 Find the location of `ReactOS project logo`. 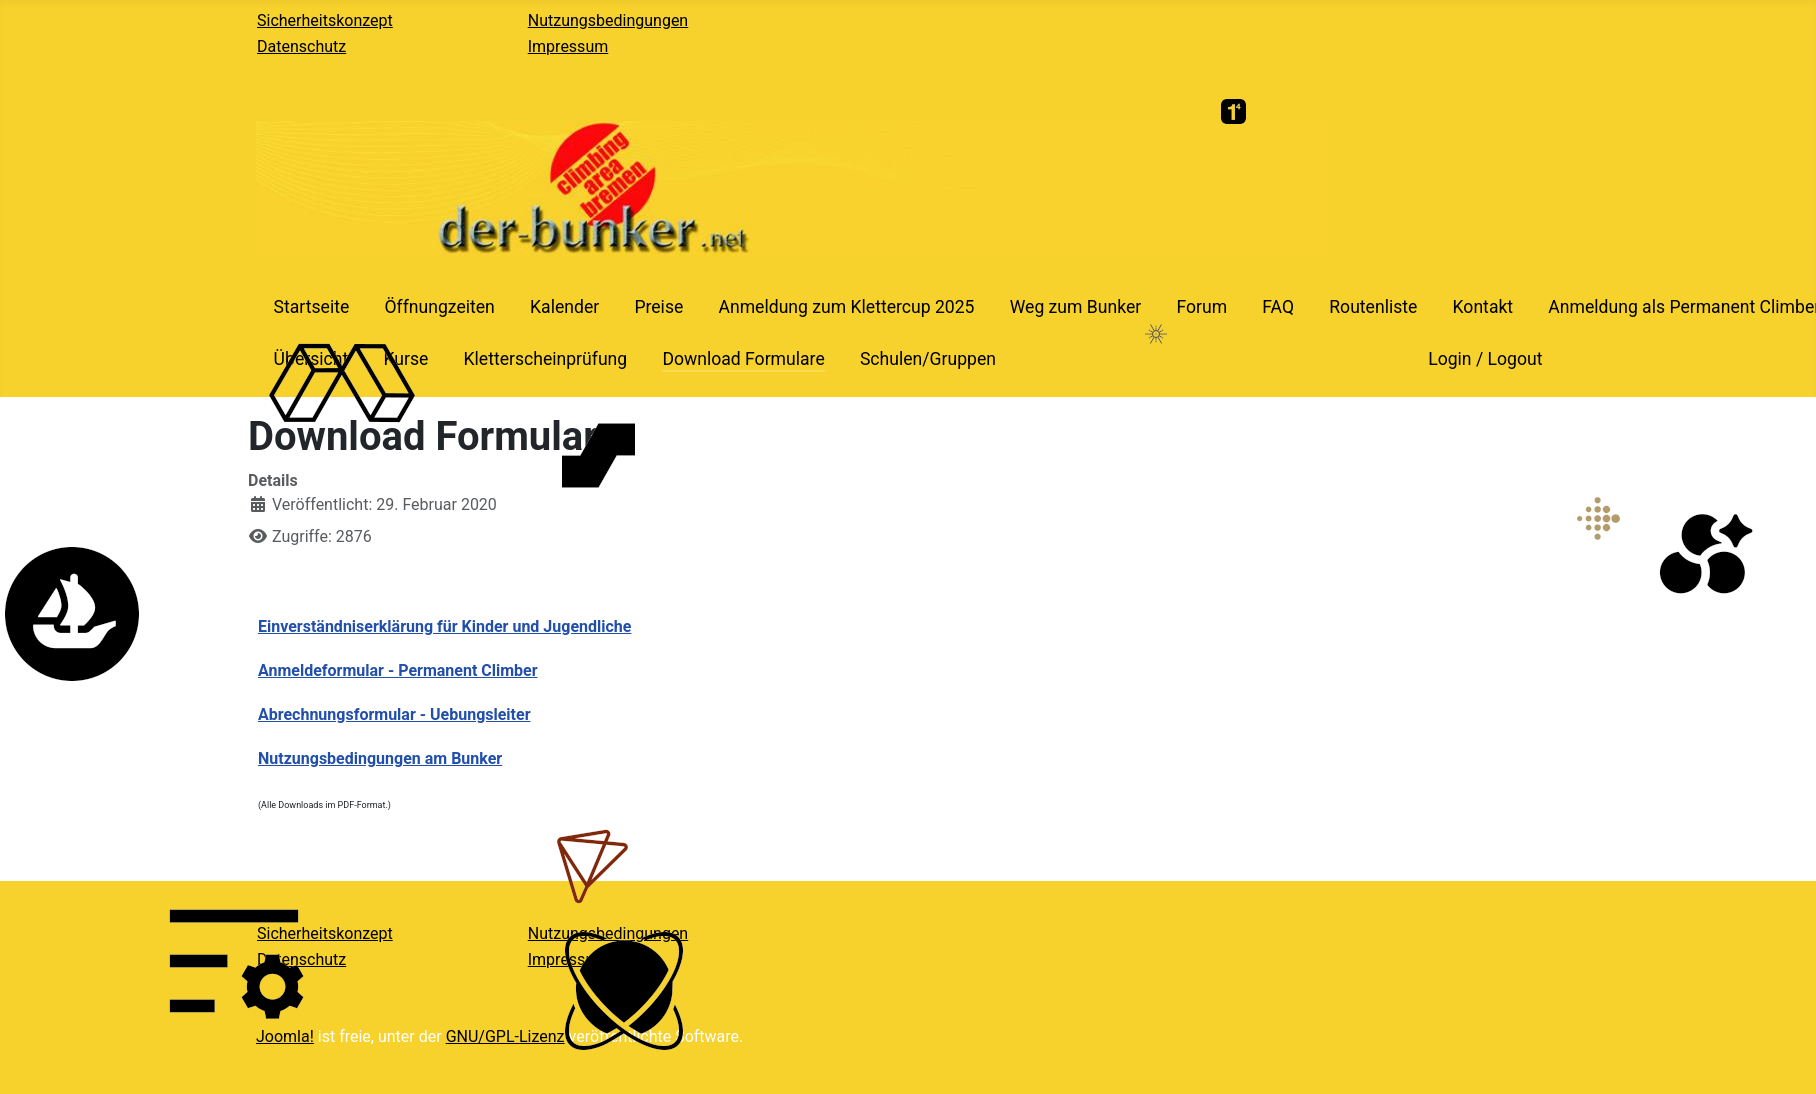

ReactOS project logo is located at coordinates (624, 991).